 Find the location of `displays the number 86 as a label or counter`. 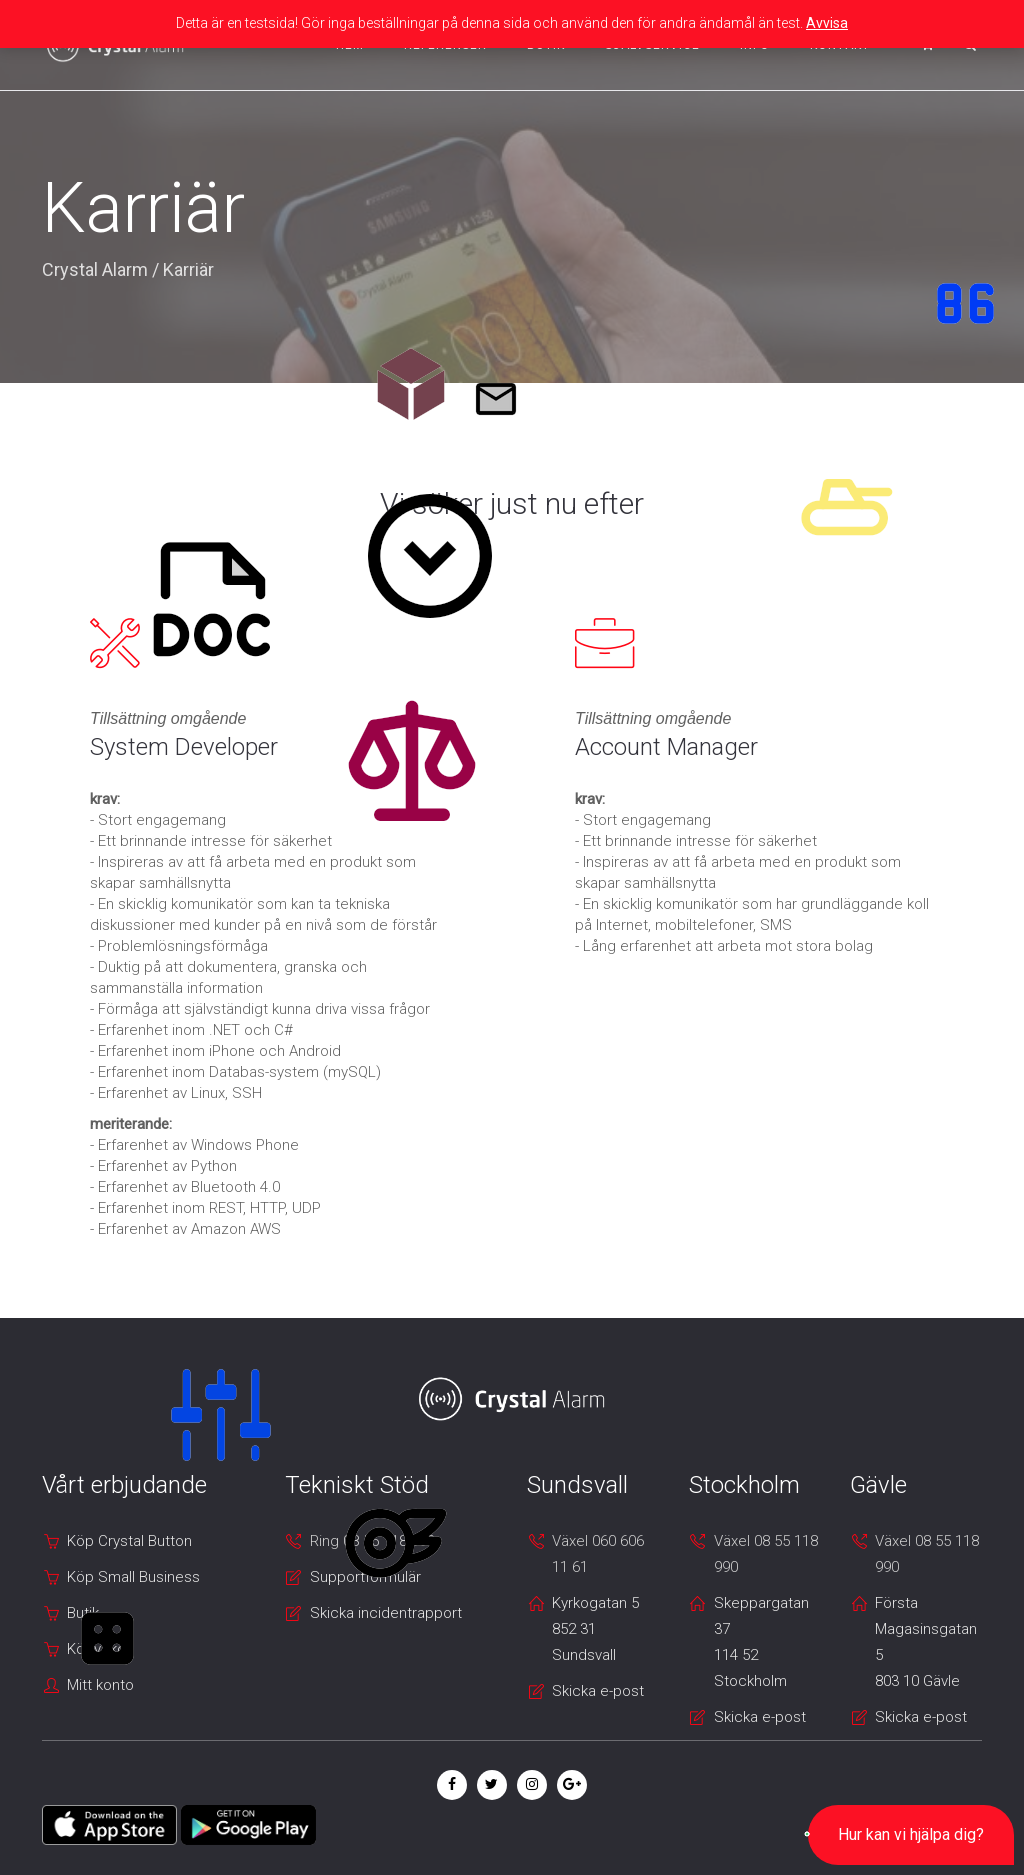

displays the number 86 as a label or counter is located at coordinates (965, 303).